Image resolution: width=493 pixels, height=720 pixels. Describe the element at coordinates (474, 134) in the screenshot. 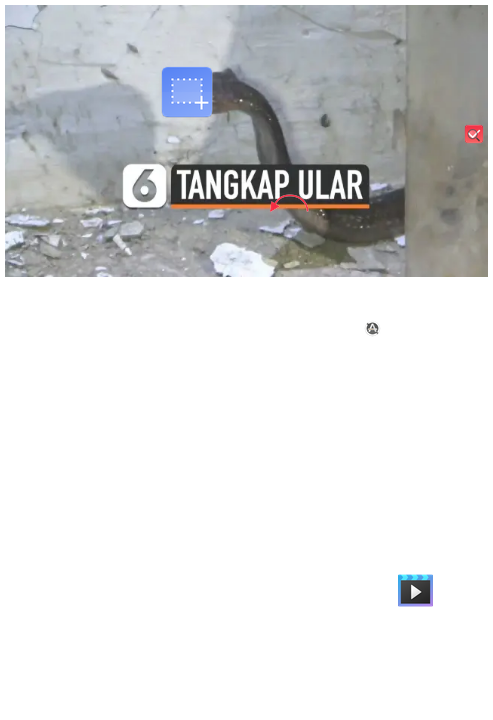

I see `open system configuration settings` at that location.